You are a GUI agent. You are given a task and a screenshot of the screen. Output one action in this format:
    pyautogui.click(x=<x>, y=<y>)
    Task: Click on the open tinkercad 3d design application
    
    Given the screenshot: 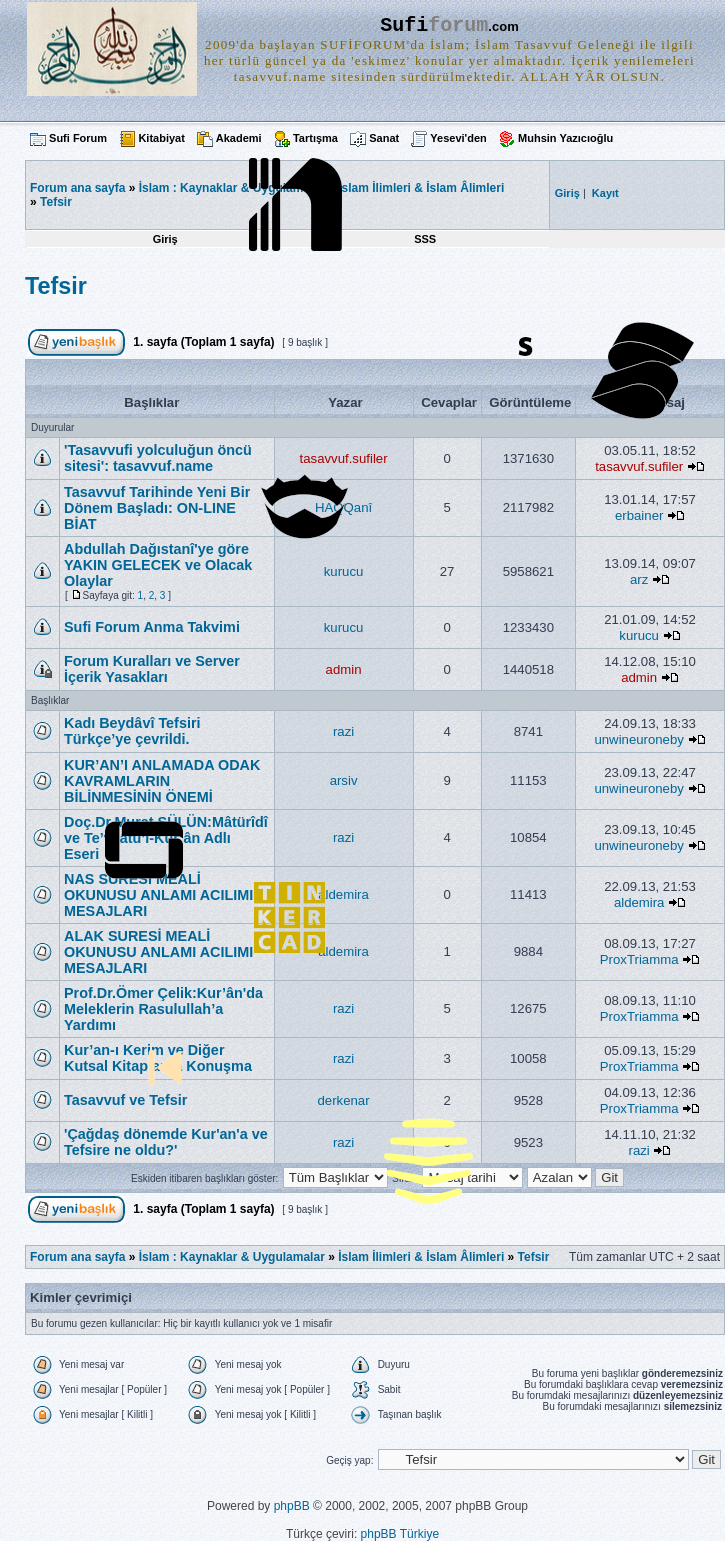 What is the action you would take?
    pyautogui.click(x=289, y=917)
    